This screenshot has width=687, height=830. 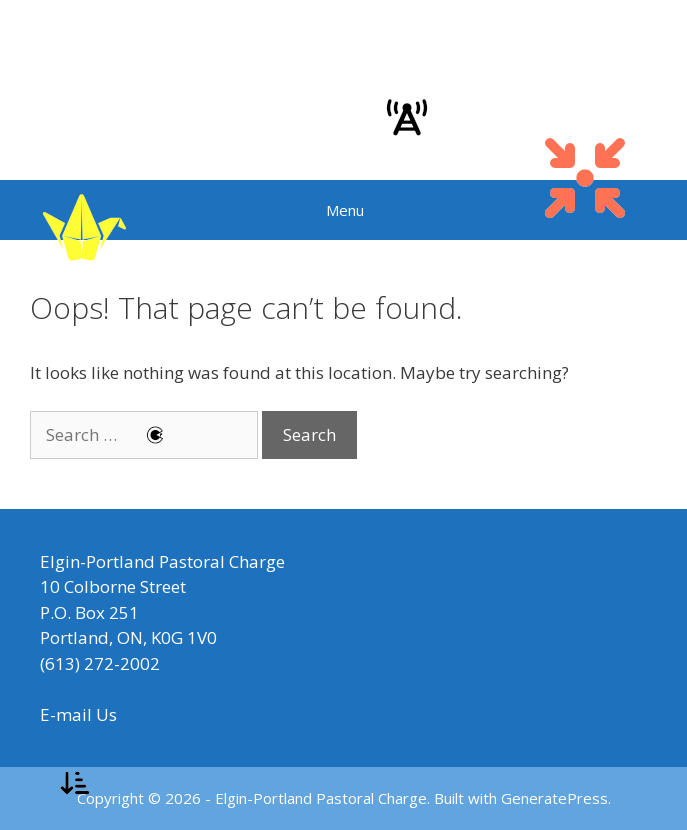 I want to click on open padlet app, so click(x=84, y=227).